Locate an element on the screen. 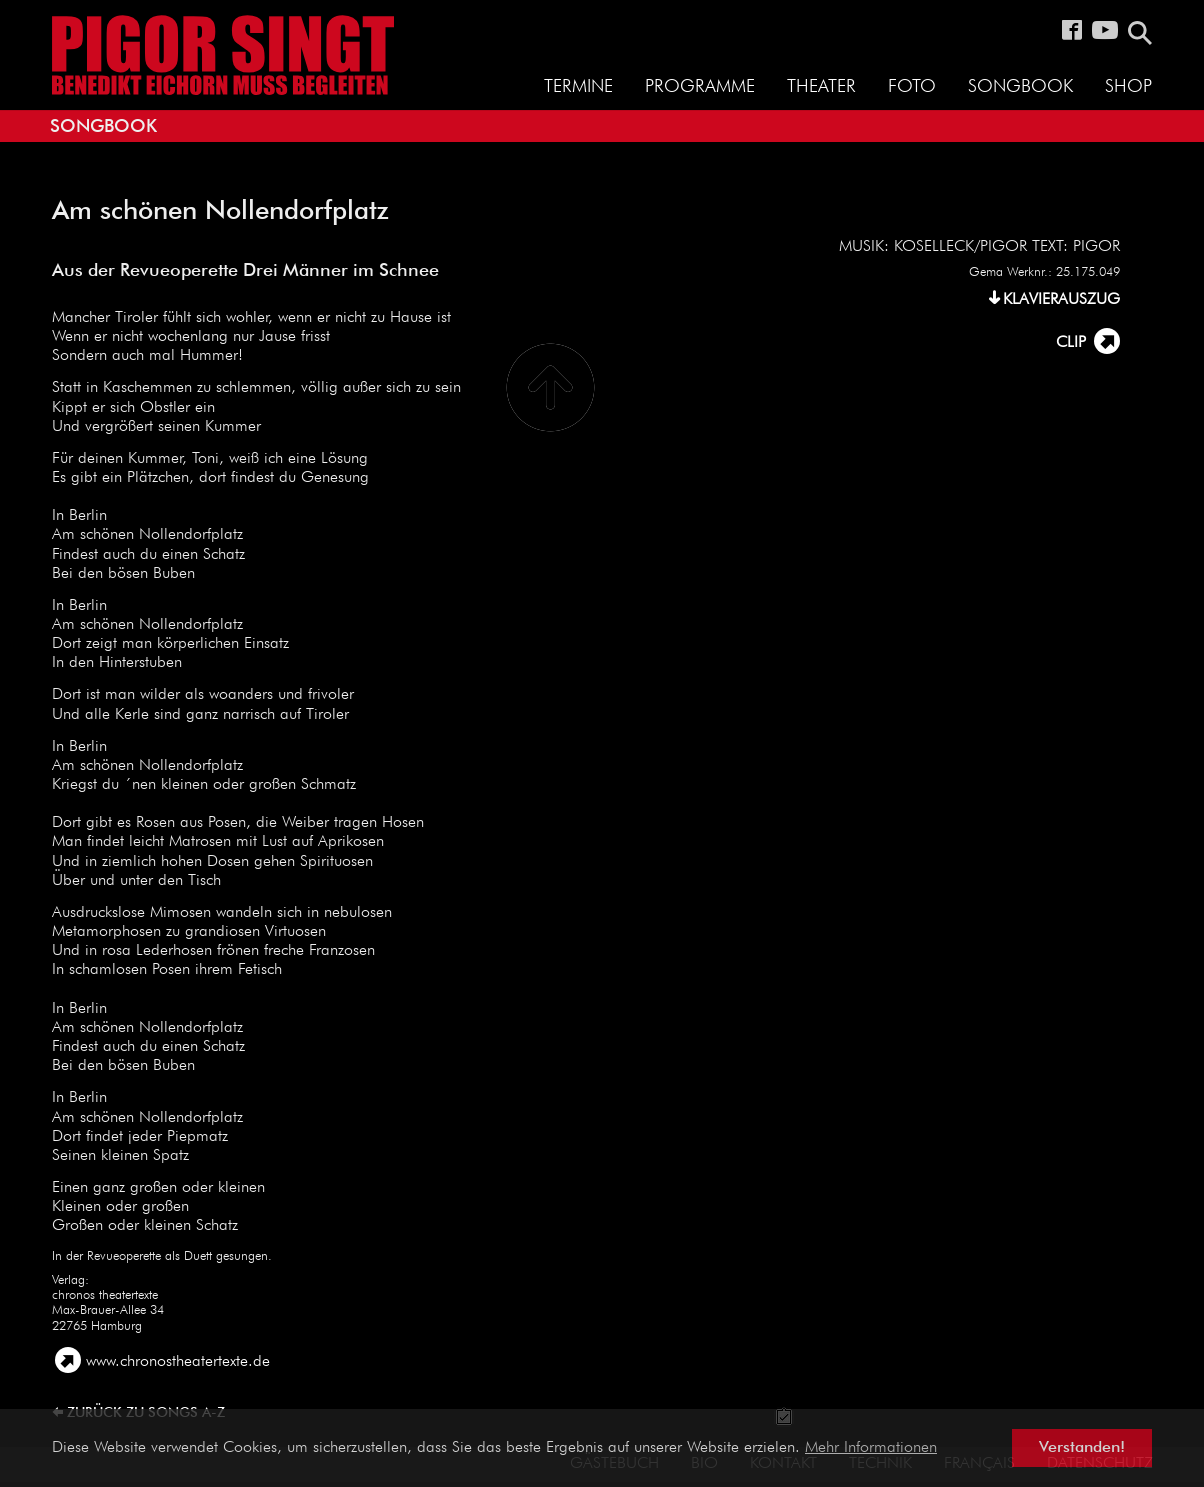 The height and width of the screenshot is (1487, 1204). view completed tasks or assignments is located at coordinates (784, 1417).